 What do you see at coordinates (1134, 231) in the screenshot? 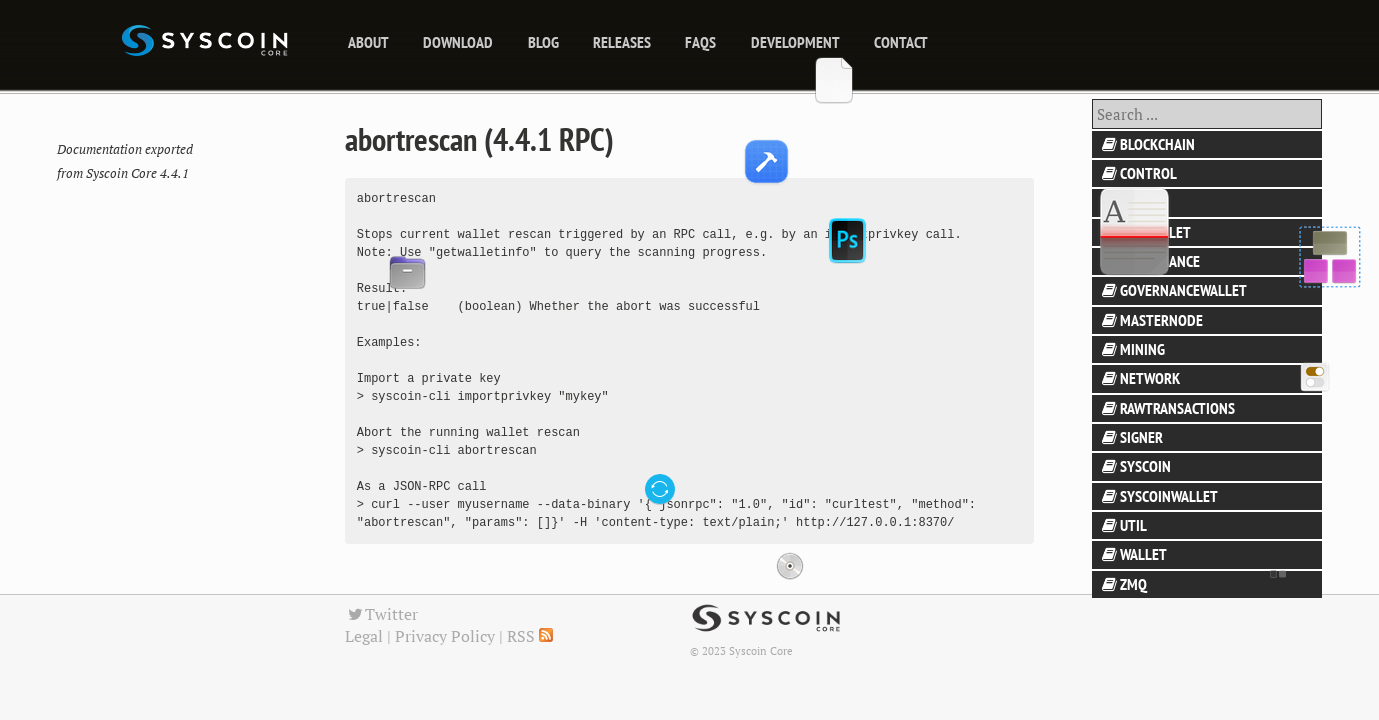
I see `open document scanner app` at bounding box center [1134, 231].